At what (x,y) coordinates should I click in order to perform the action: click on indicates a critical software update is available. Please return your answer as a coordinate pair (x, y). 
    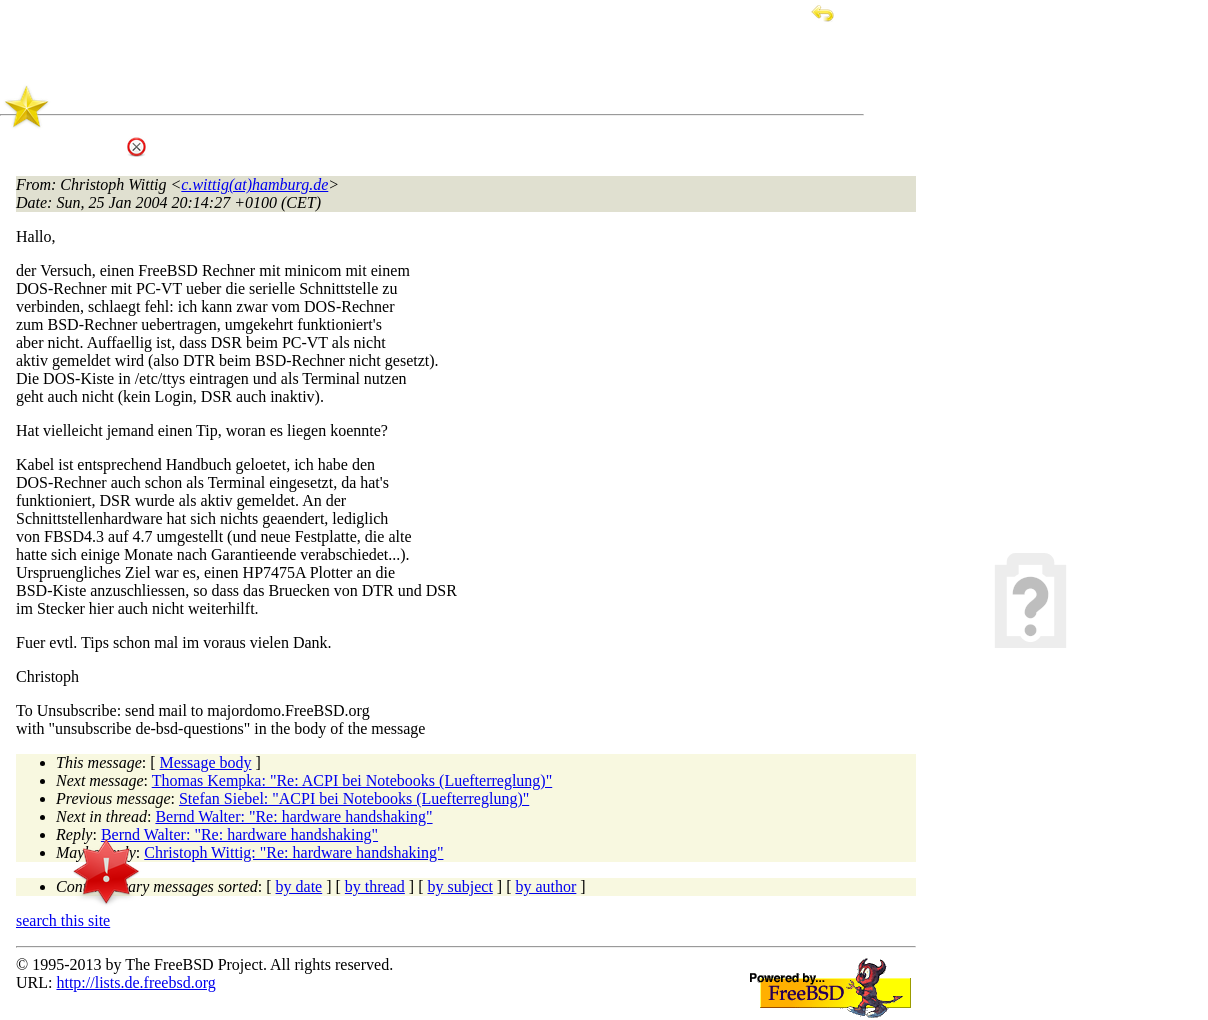
    Looking at the image, I should click on (106, 871).